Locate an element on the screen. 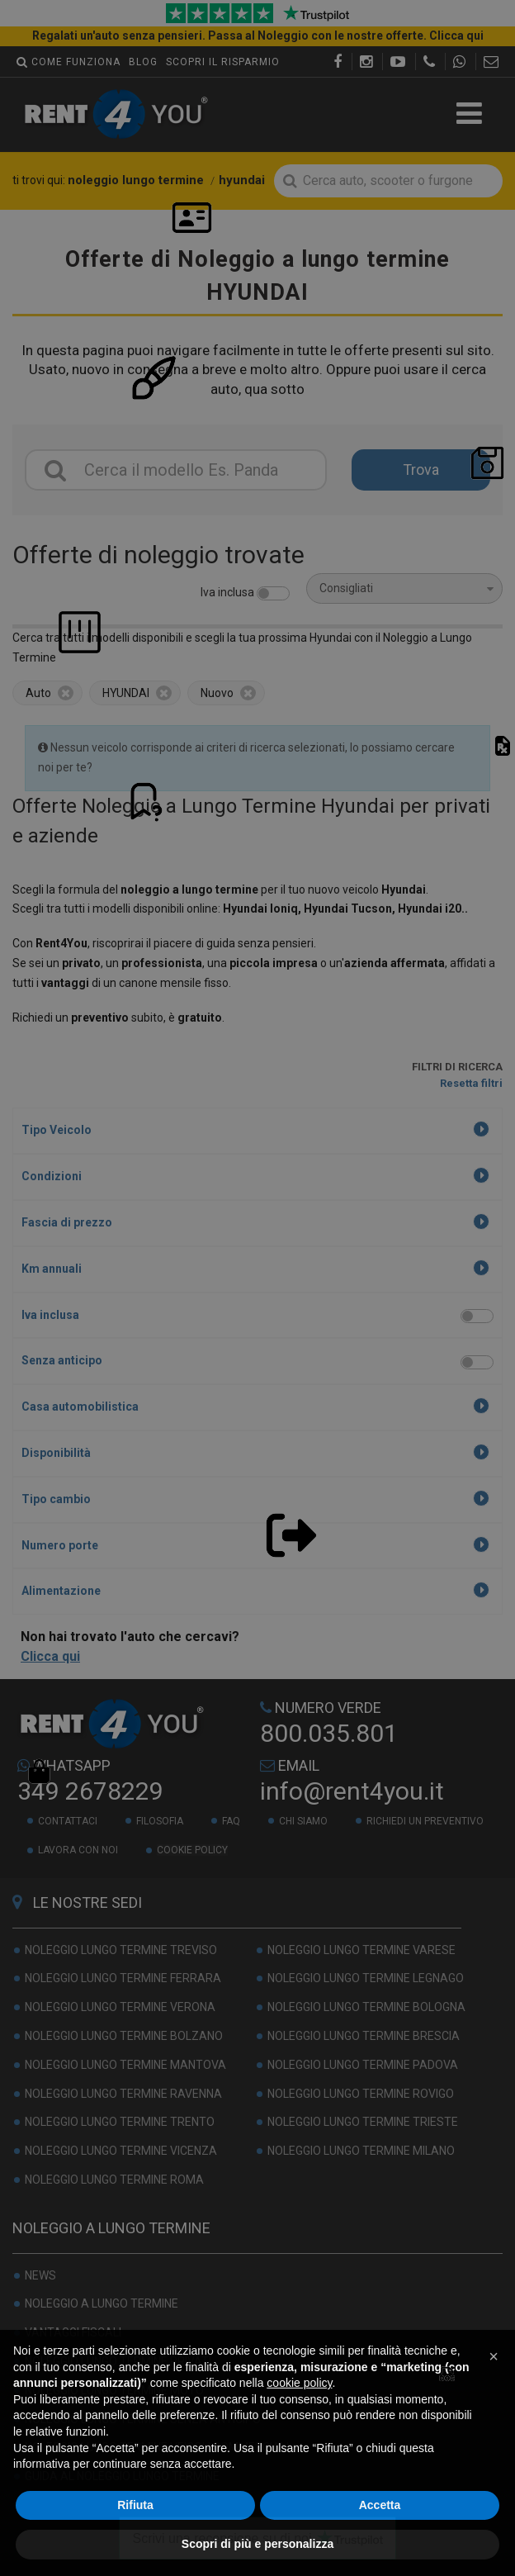 This screenshot has width=515, height=2576. access drawing or painting tools is located at coordinates (154, 377).